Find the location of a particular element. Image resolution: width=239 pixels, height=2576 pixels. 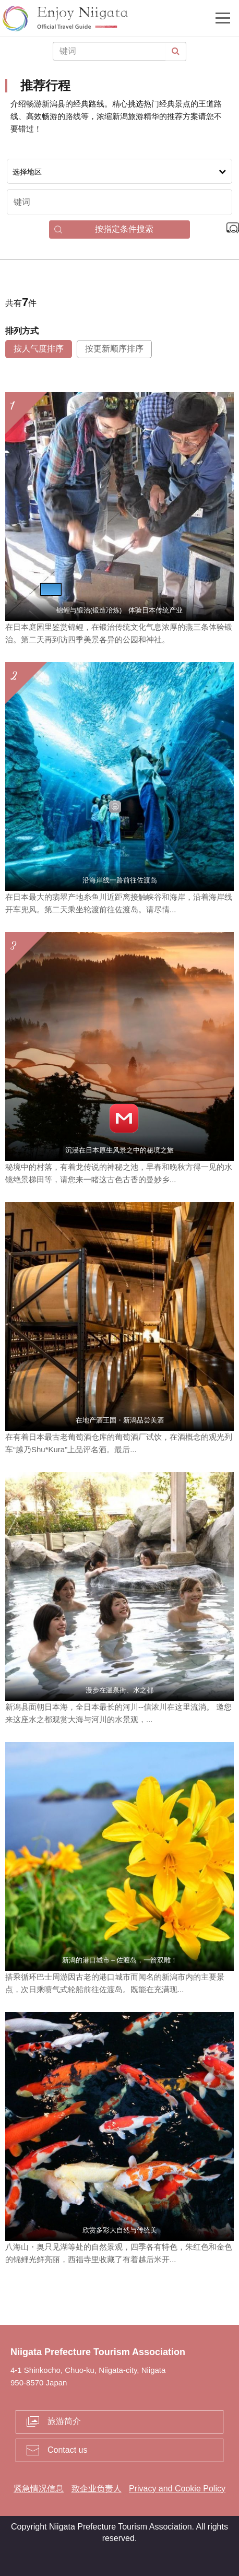

connect to an external display is located at coordinates (51, 588).